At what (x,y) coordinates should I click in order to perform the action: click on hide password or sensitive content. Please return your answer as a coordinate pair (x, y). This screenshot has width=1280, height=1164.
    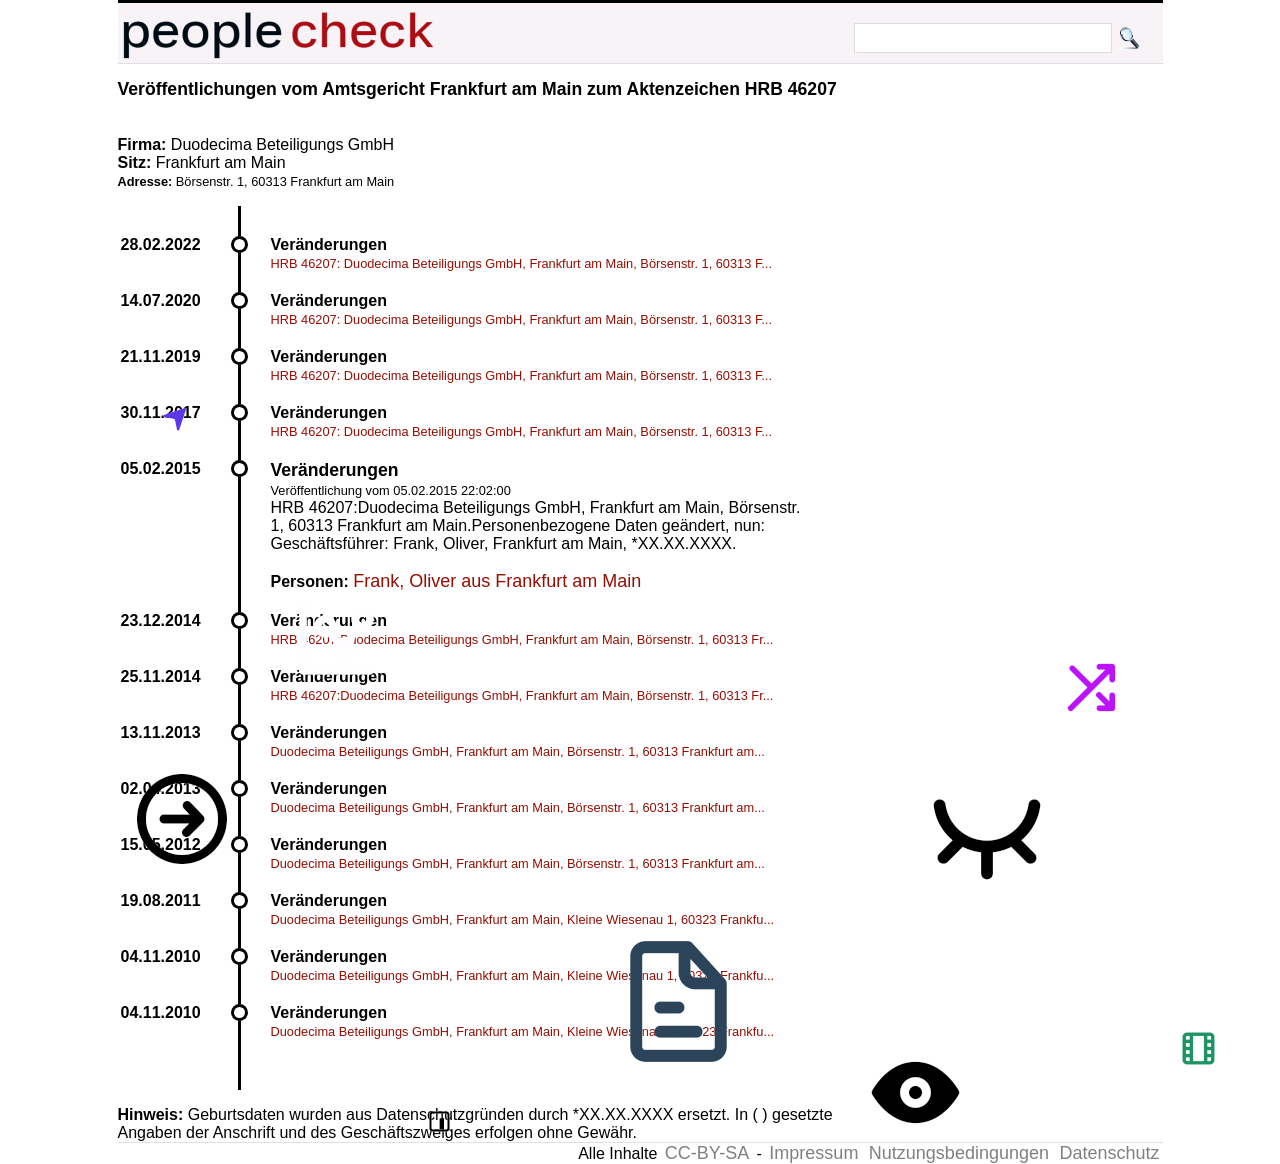
    Looking at the image, I should click on (987, 832).